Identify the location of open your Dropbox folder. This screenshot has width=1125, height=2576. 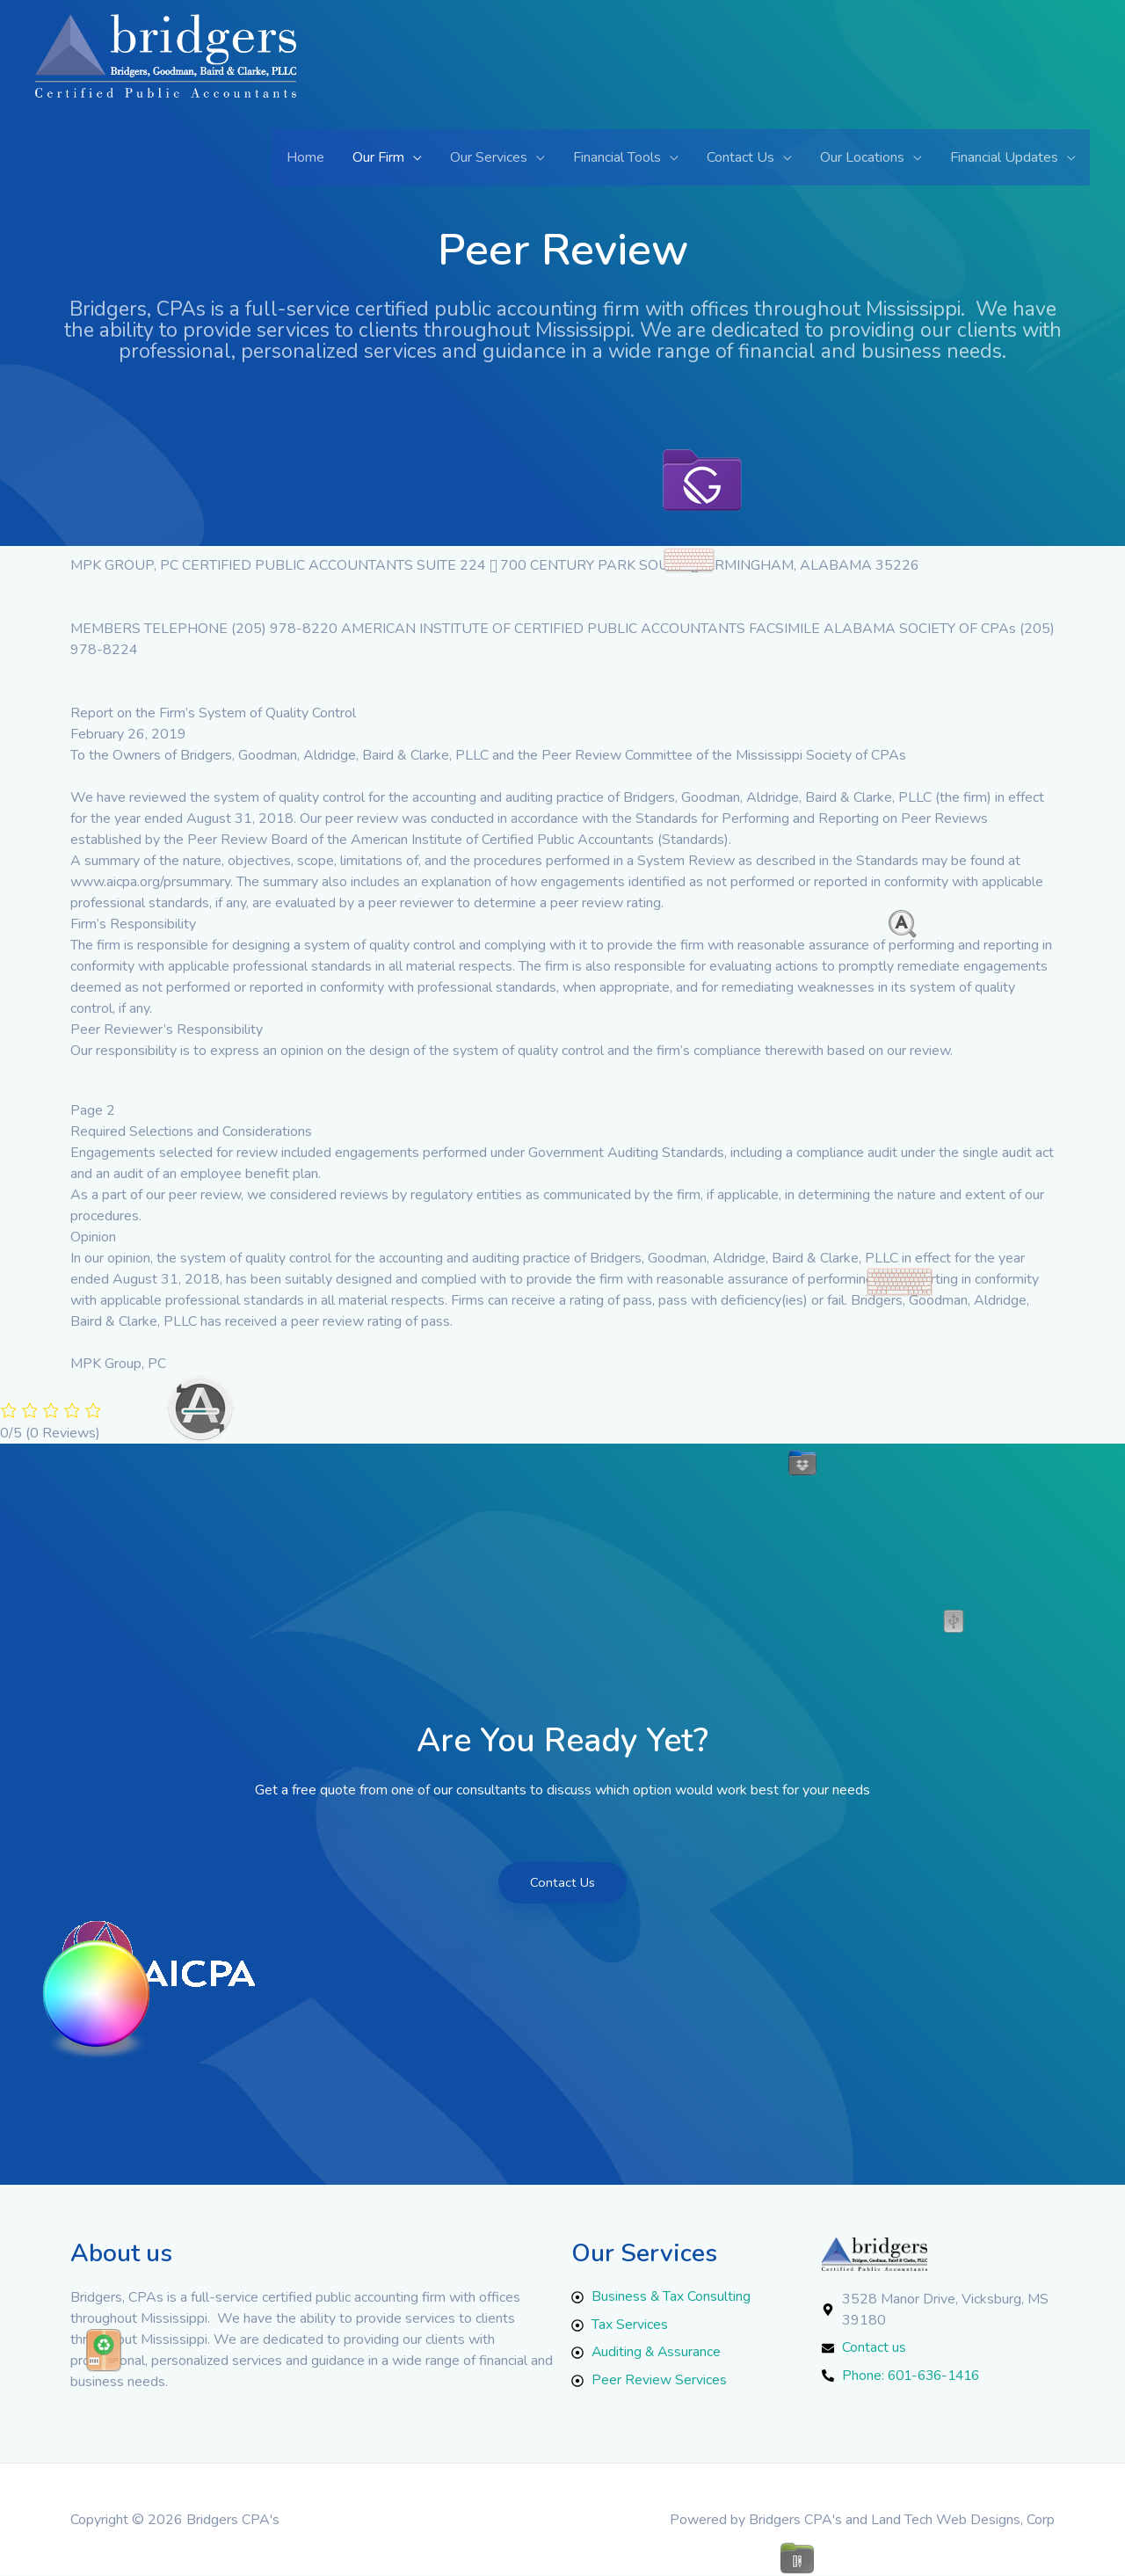
(802, 1462).